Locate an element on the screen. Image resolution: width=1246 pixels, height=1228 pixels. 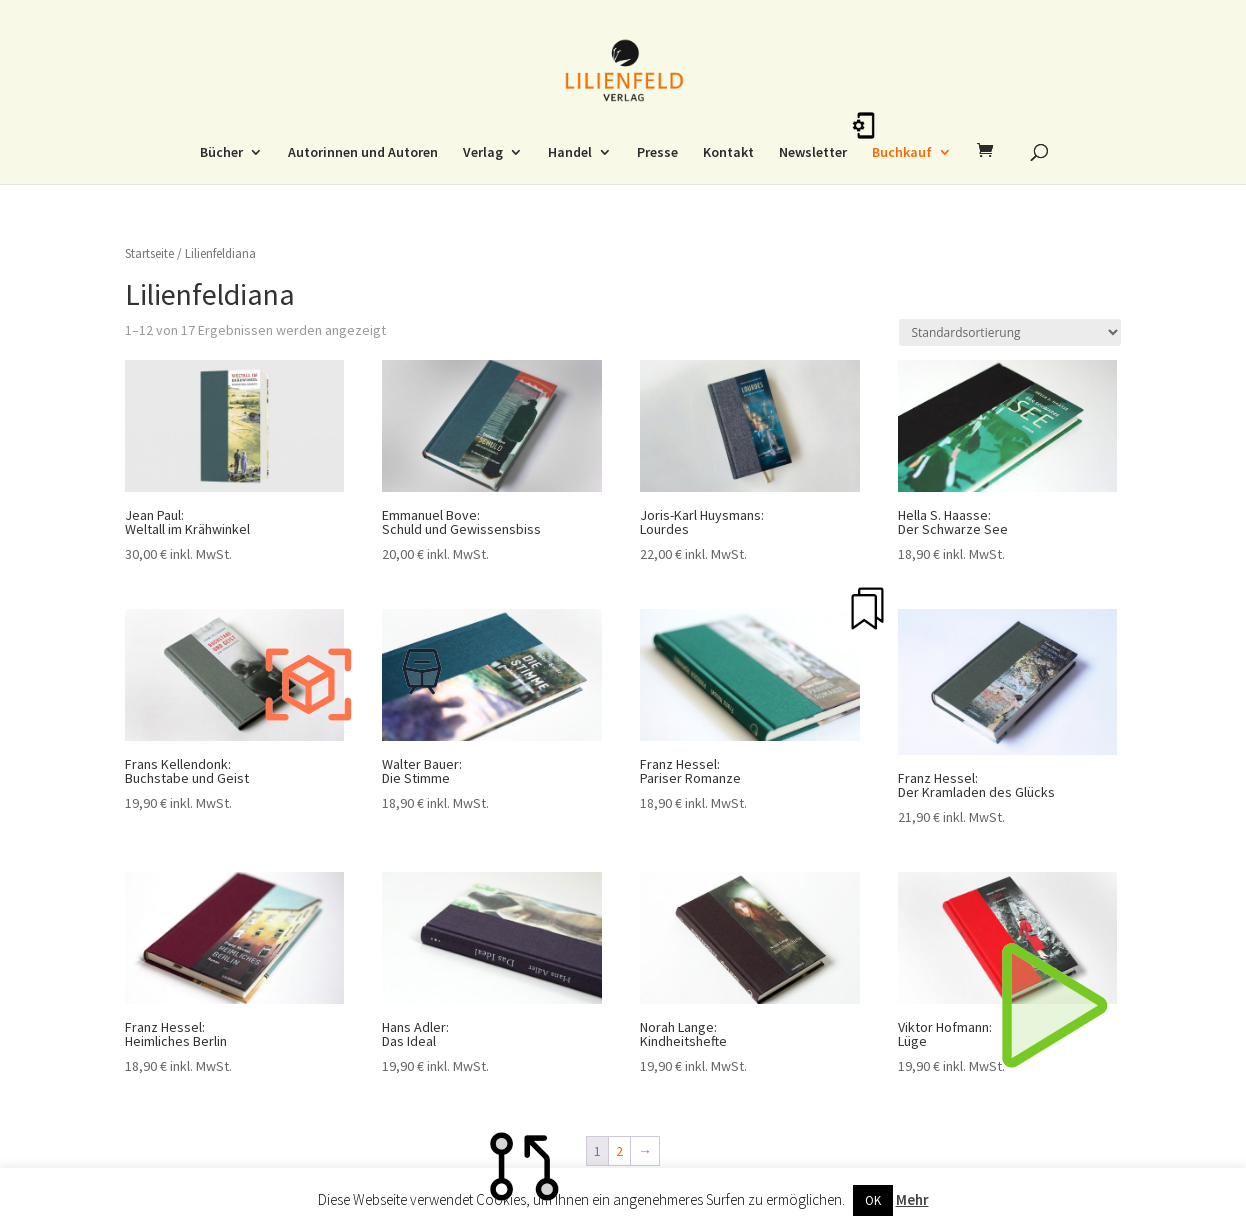
view your saved bookmarks is located at coordinates (867, 608).